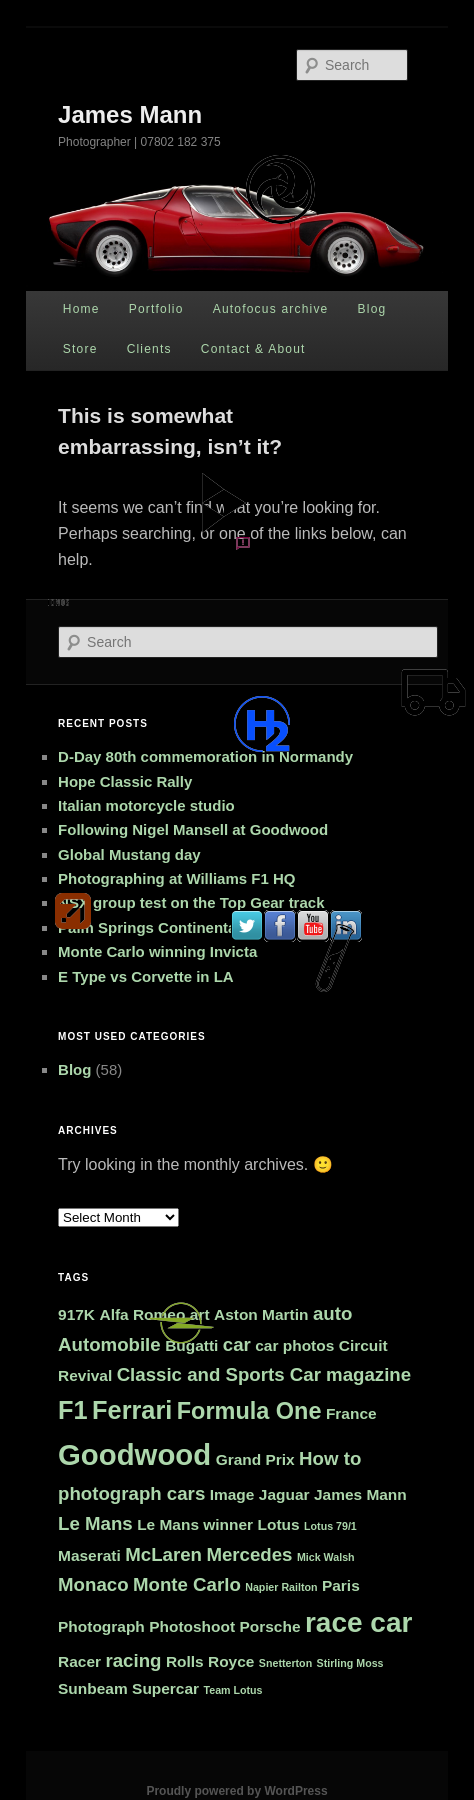 This screenshot has width=474, height=1800. I want to click on h2 database logo, so click(262, 724).